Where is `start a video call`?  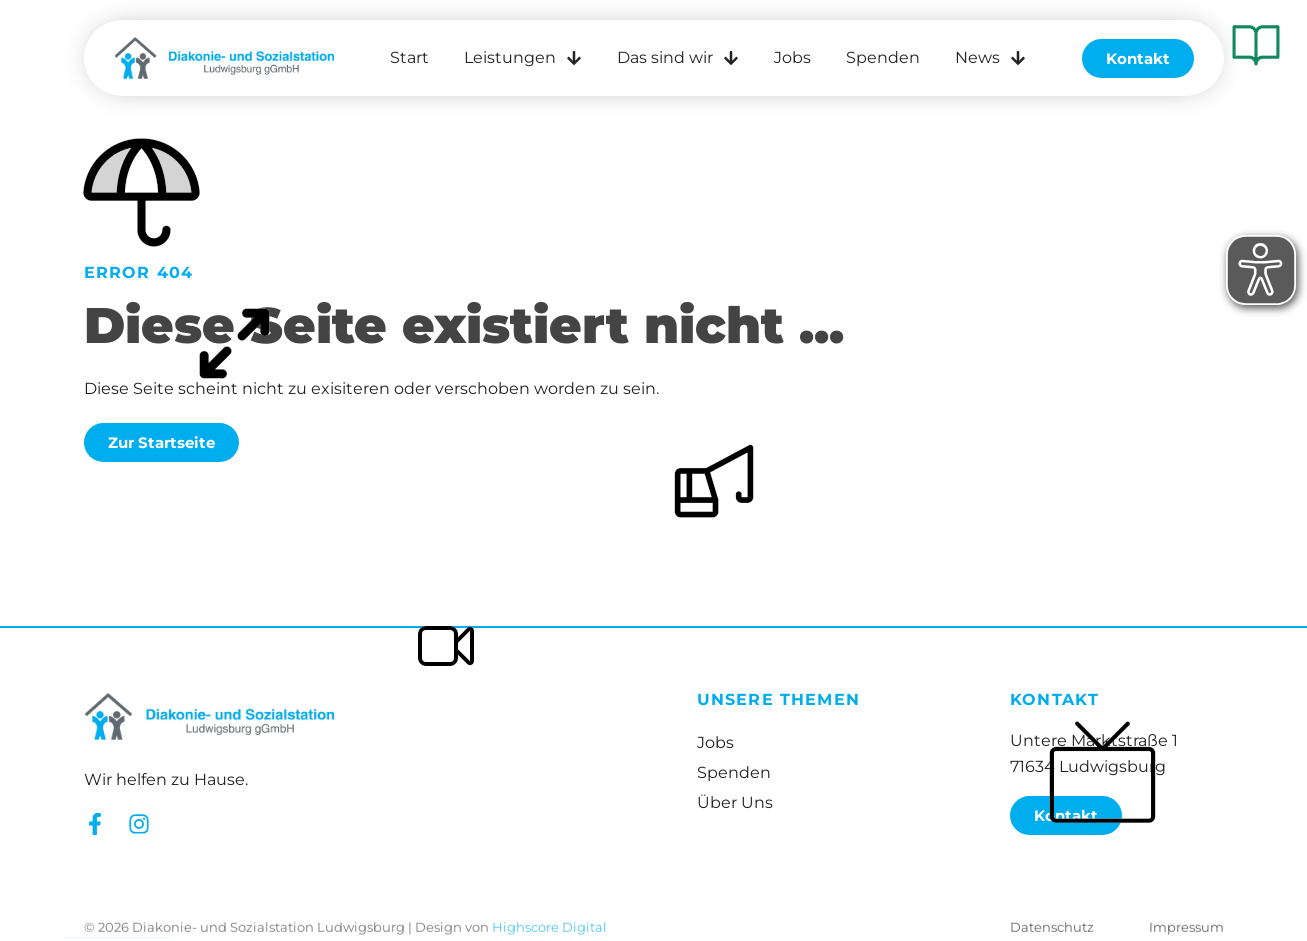
start a video call is located at coordinates (446, 646).